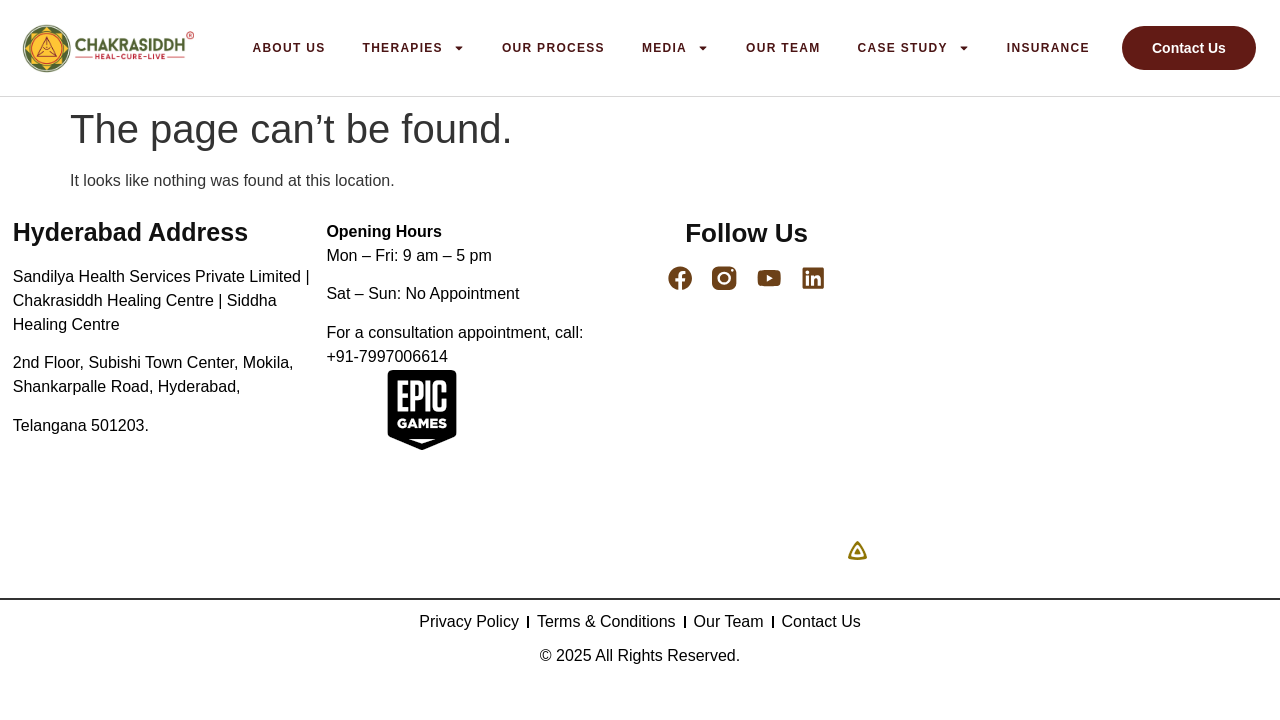 Image resolution: width=1280 pixels, height=720 pixels. Describe the element at coordinates (422, 410) in the screenshot. I see `open the Epic Games launcher` at that location.